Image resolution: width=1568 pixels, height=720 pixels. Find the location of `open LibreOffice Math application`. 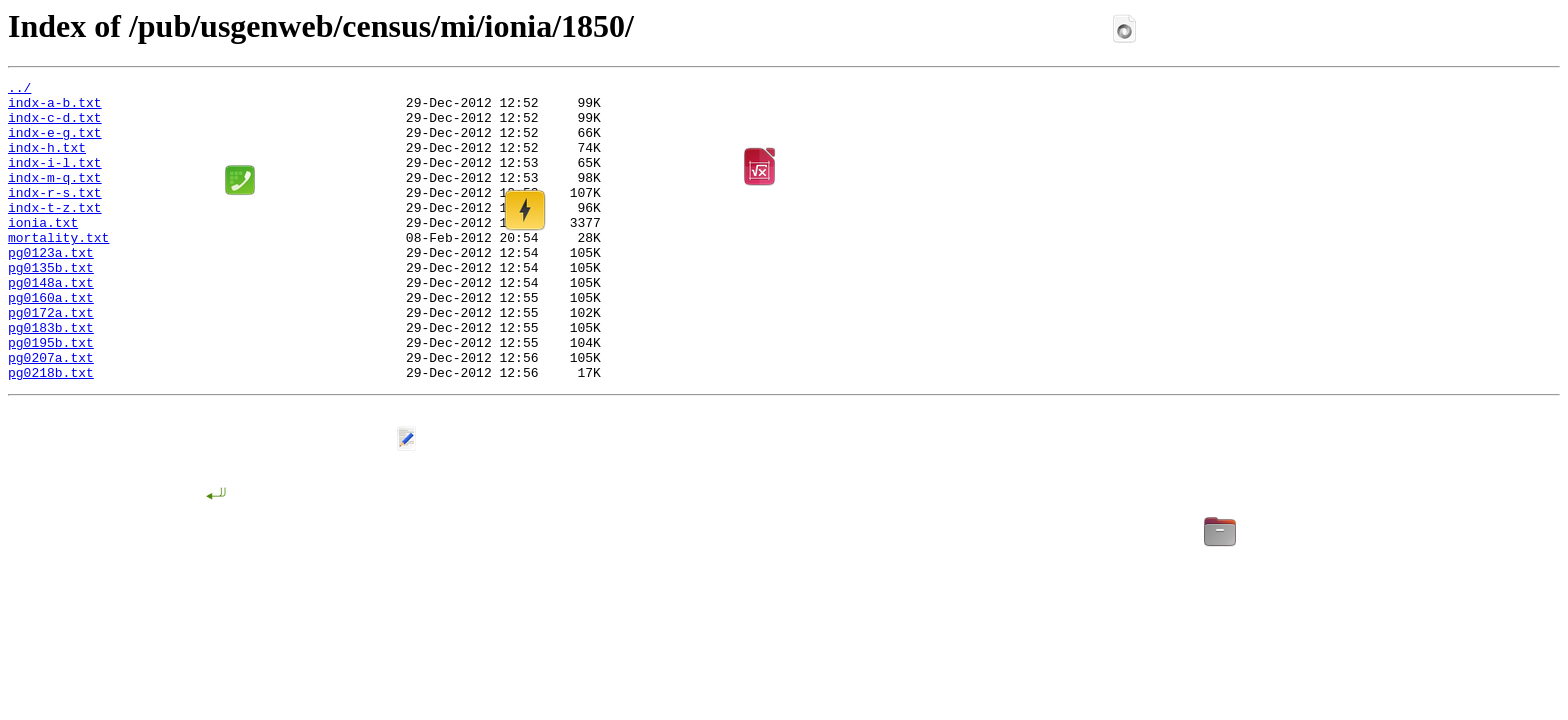

open LibreOffice Math application is located at coordinates (759, 166).